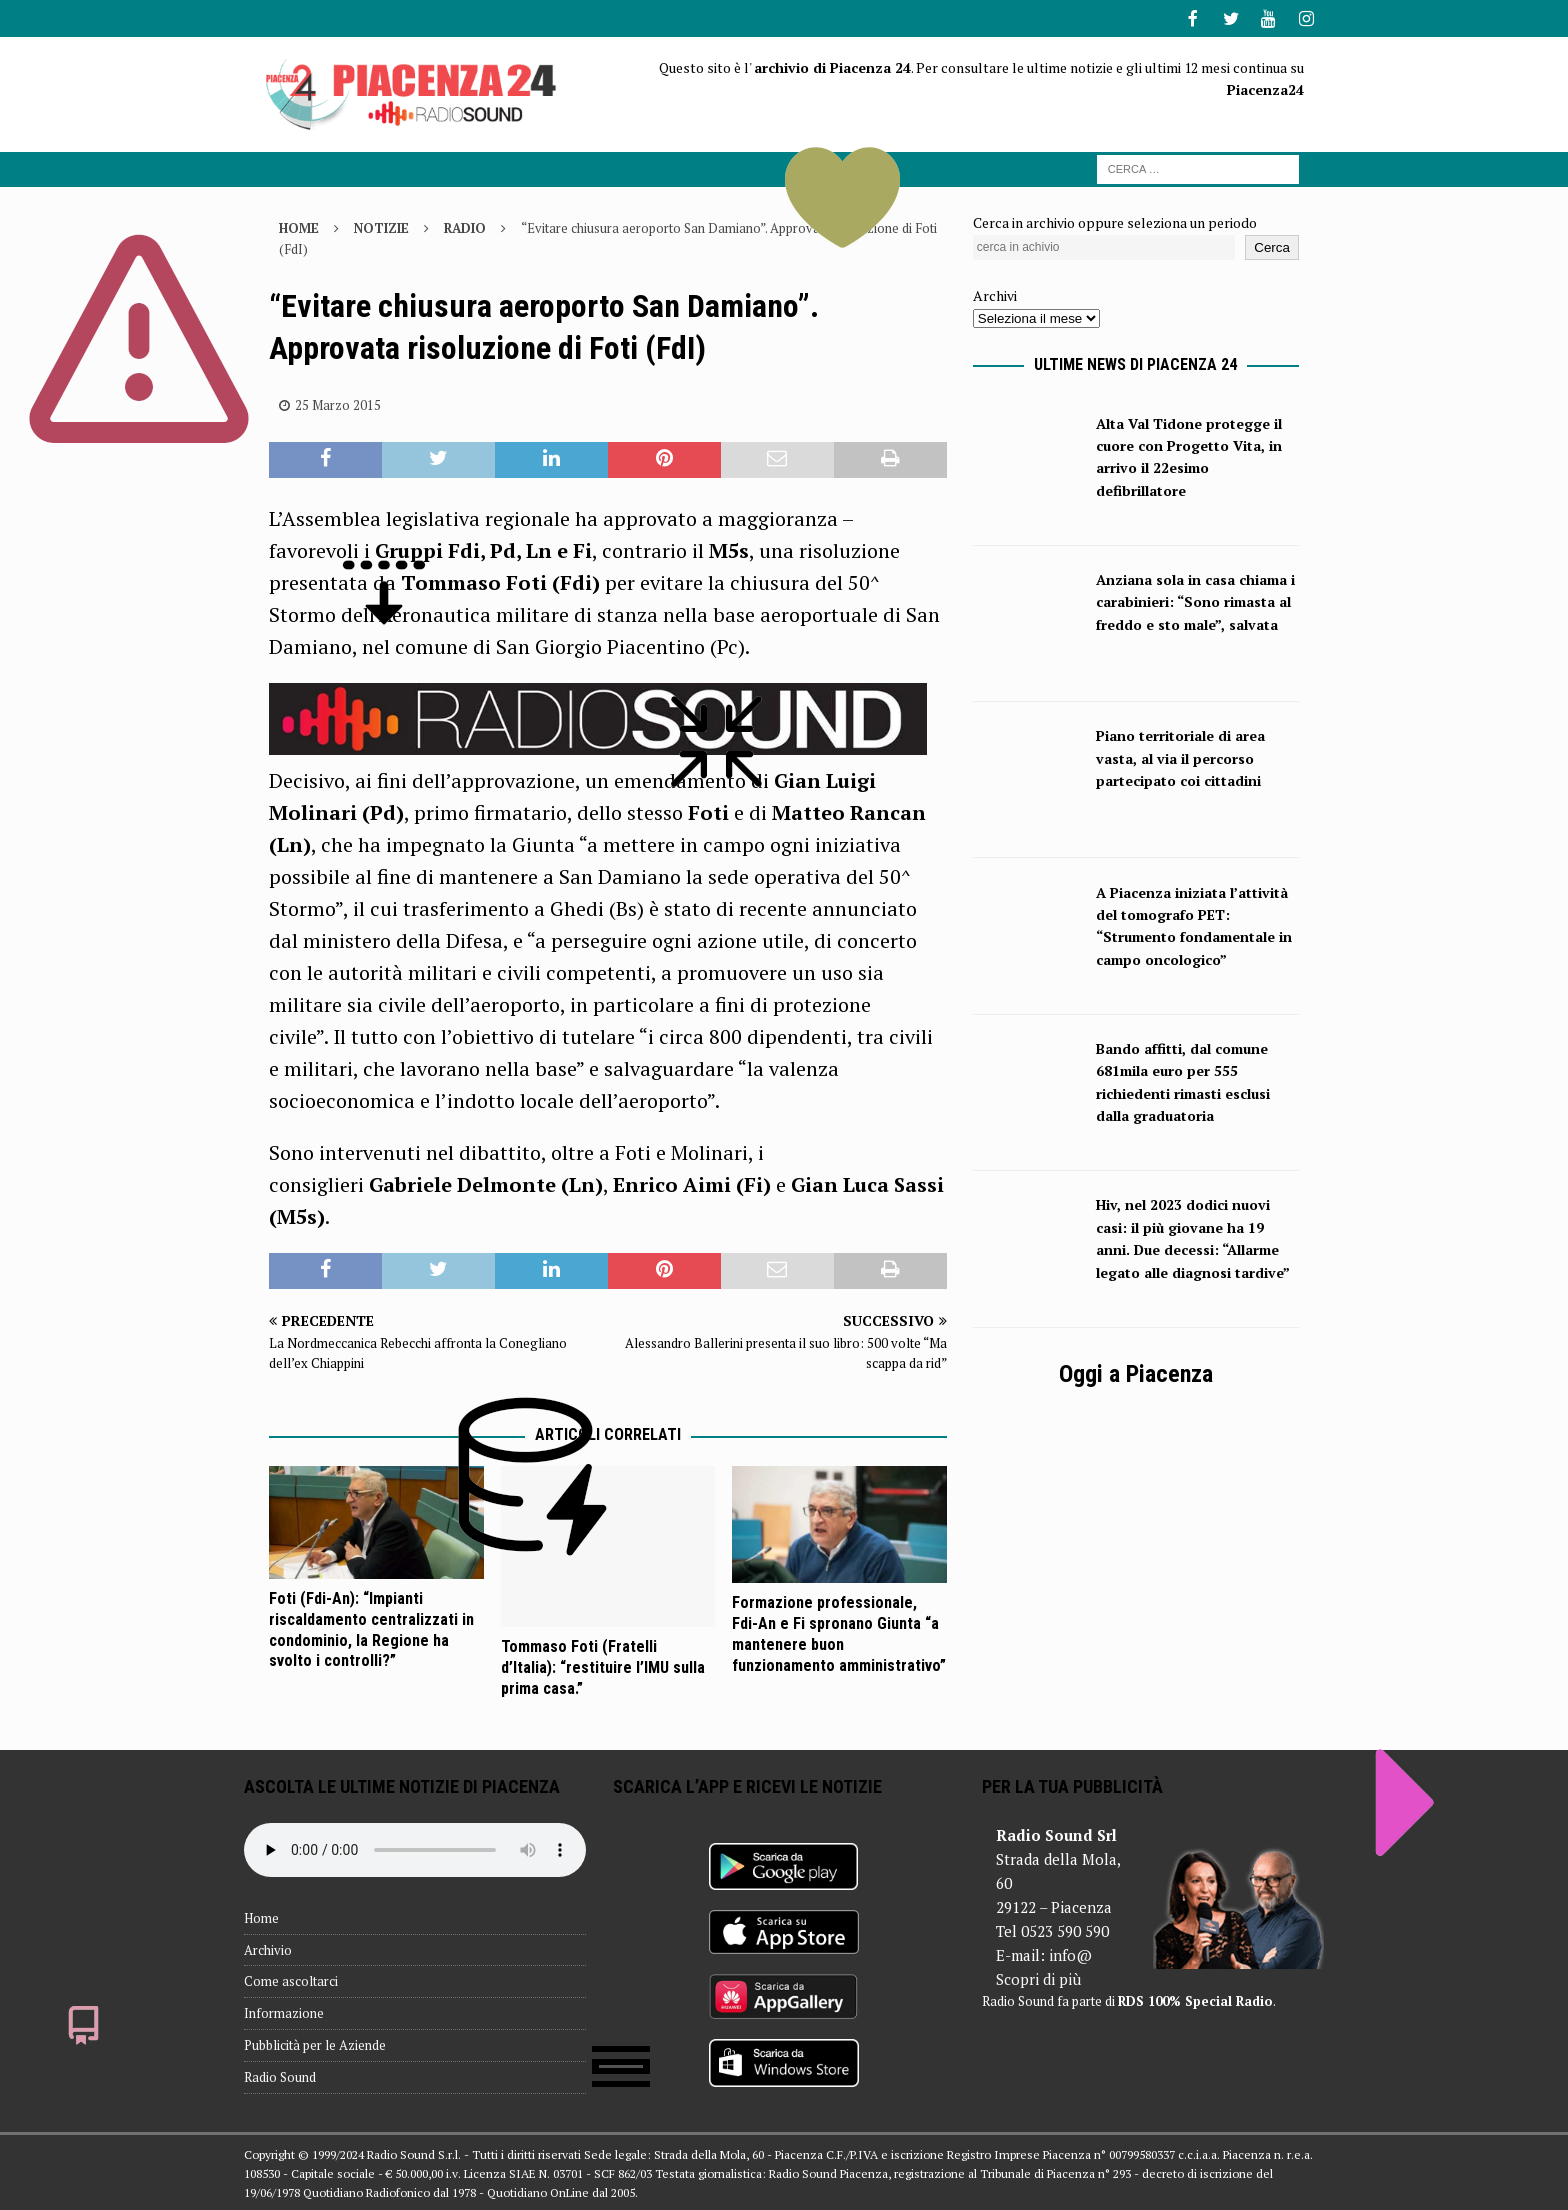 This screenshot has width=1568, height=2210. What do you see at coordinates (621, 2065) in the screenshot?
I see `switch to day view in calendar` at bounding box center [621, 2065].